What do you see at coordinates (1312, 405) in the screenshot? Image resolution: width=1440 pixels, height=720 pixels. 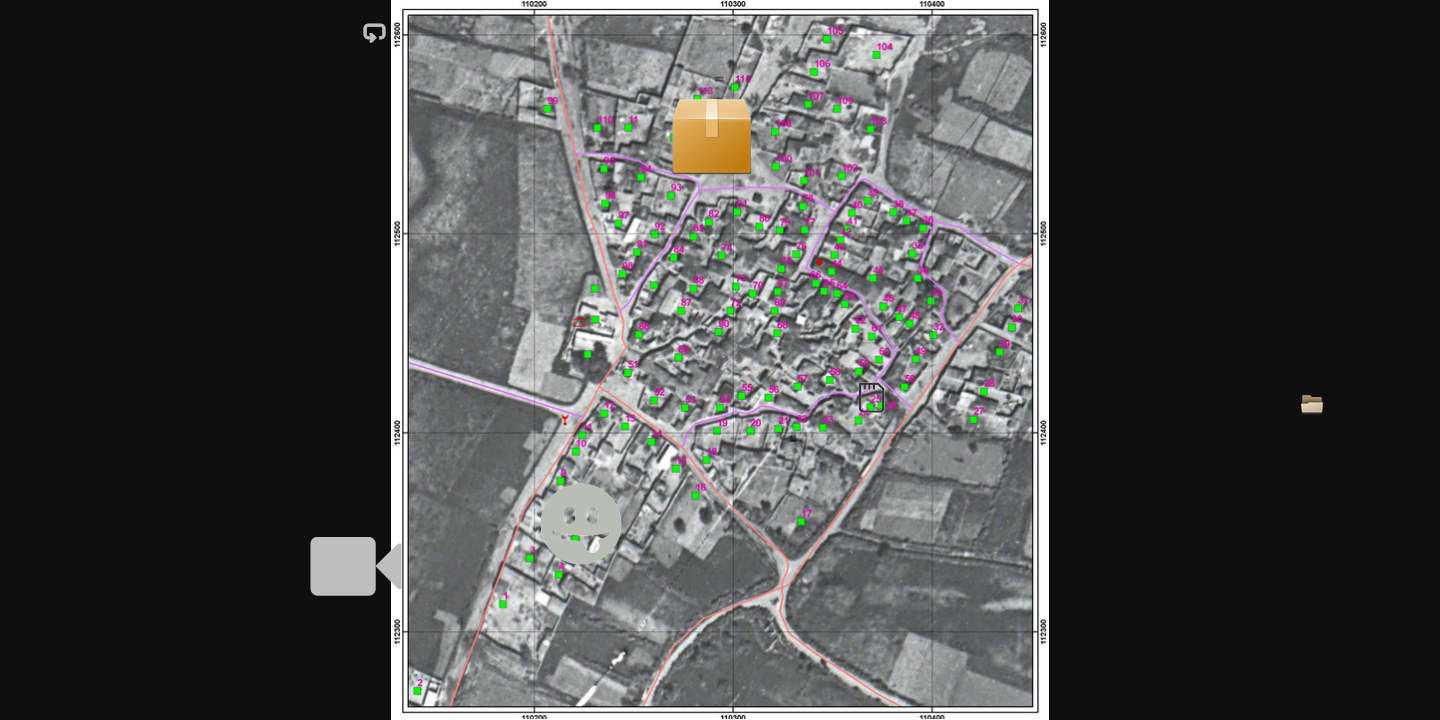 I see `view contents of an open folder` at bounding box center [1312, 405].